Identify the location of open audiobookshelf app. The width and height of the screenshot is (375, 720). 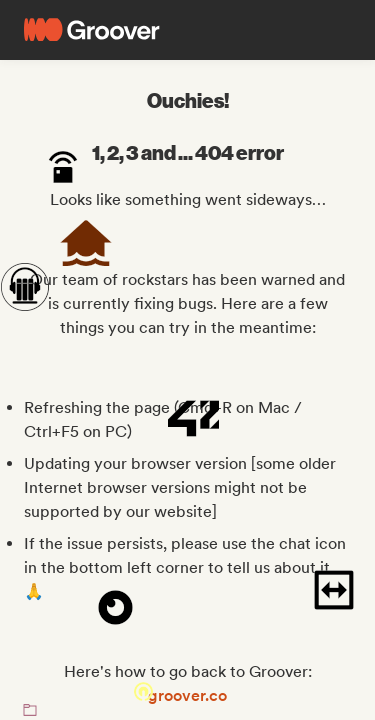
(25, 287).